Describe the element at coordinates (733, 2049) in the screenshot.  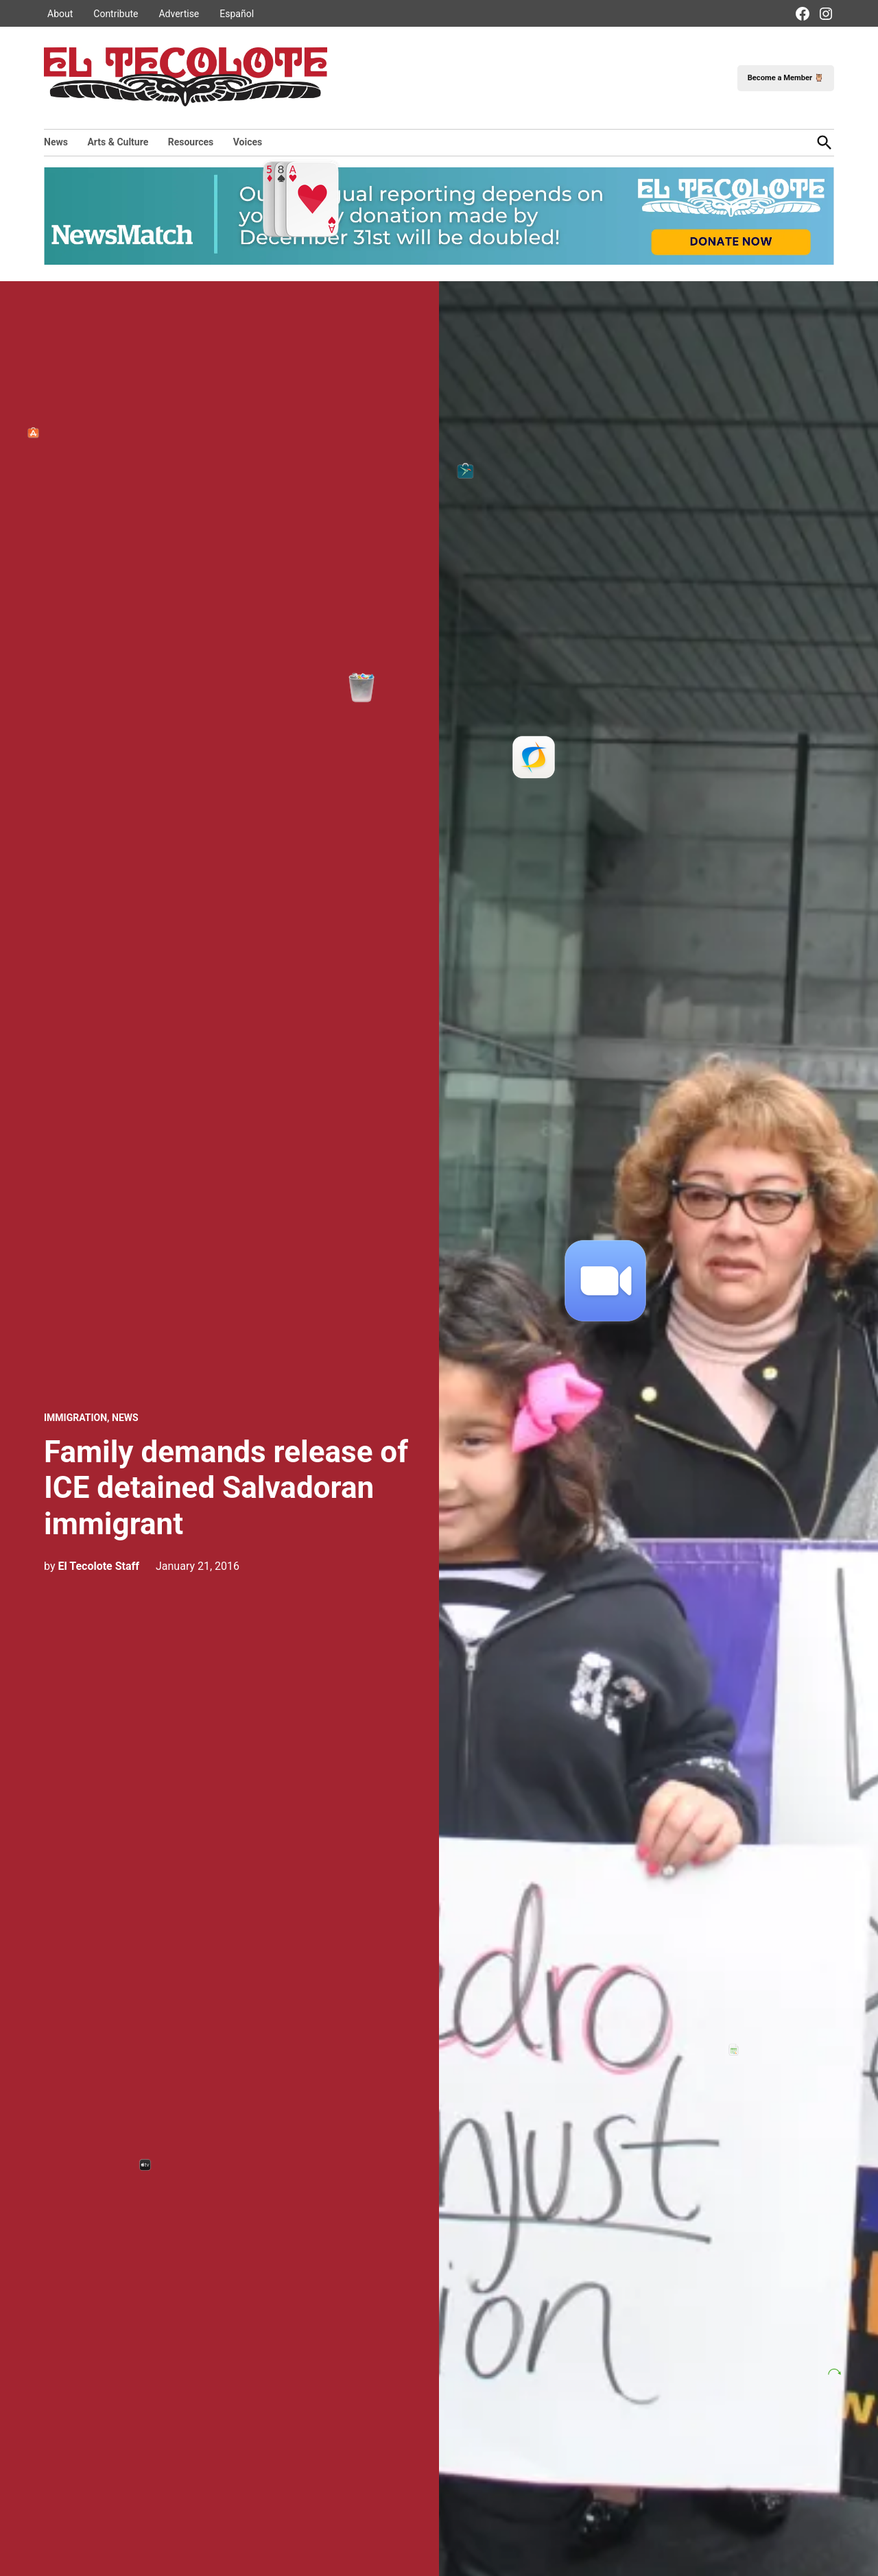
I see `spreadsheet file created in openoffice calc` at that location.